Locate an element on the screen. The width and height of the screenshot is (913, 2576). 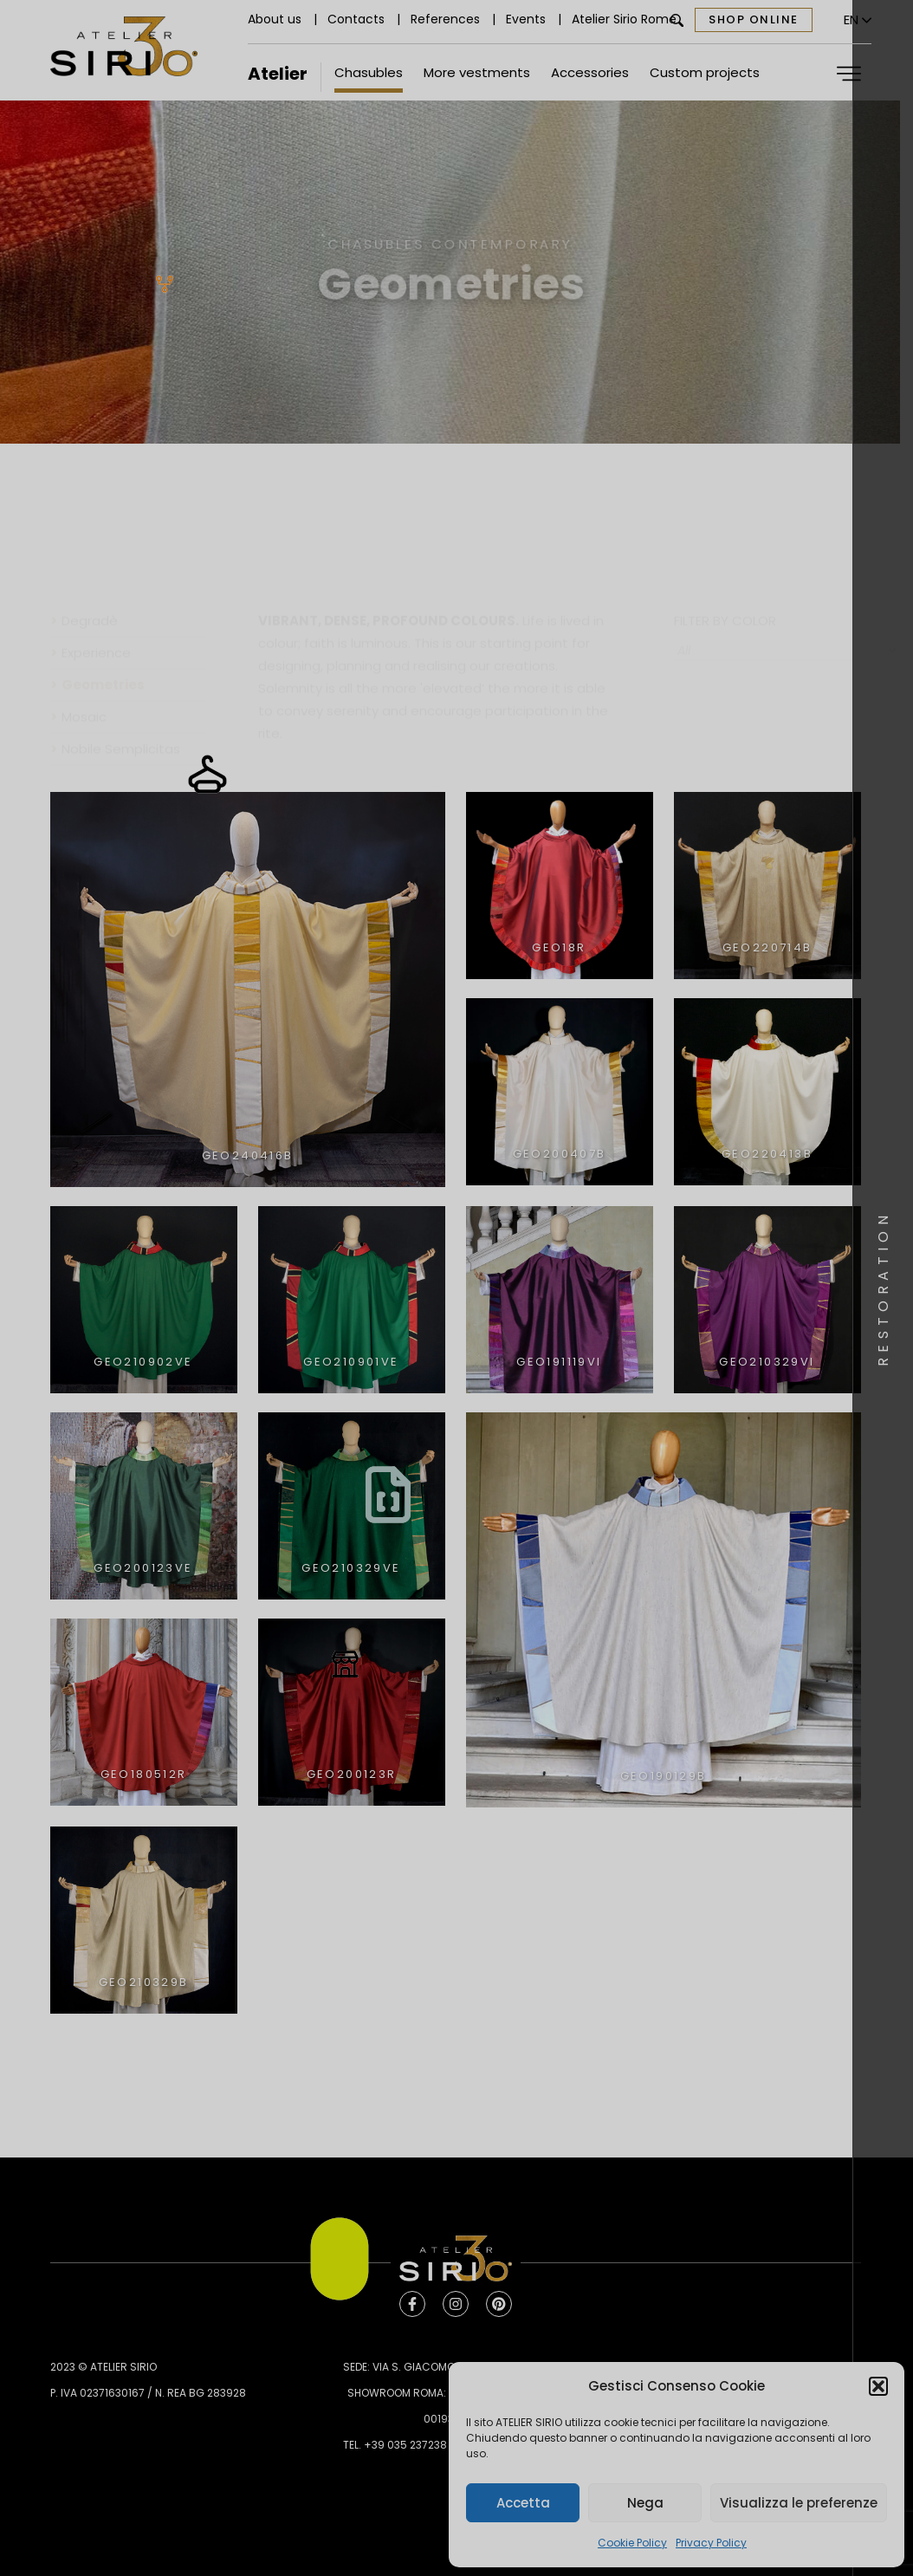
view source code file is located at coordinates (388, 1495).